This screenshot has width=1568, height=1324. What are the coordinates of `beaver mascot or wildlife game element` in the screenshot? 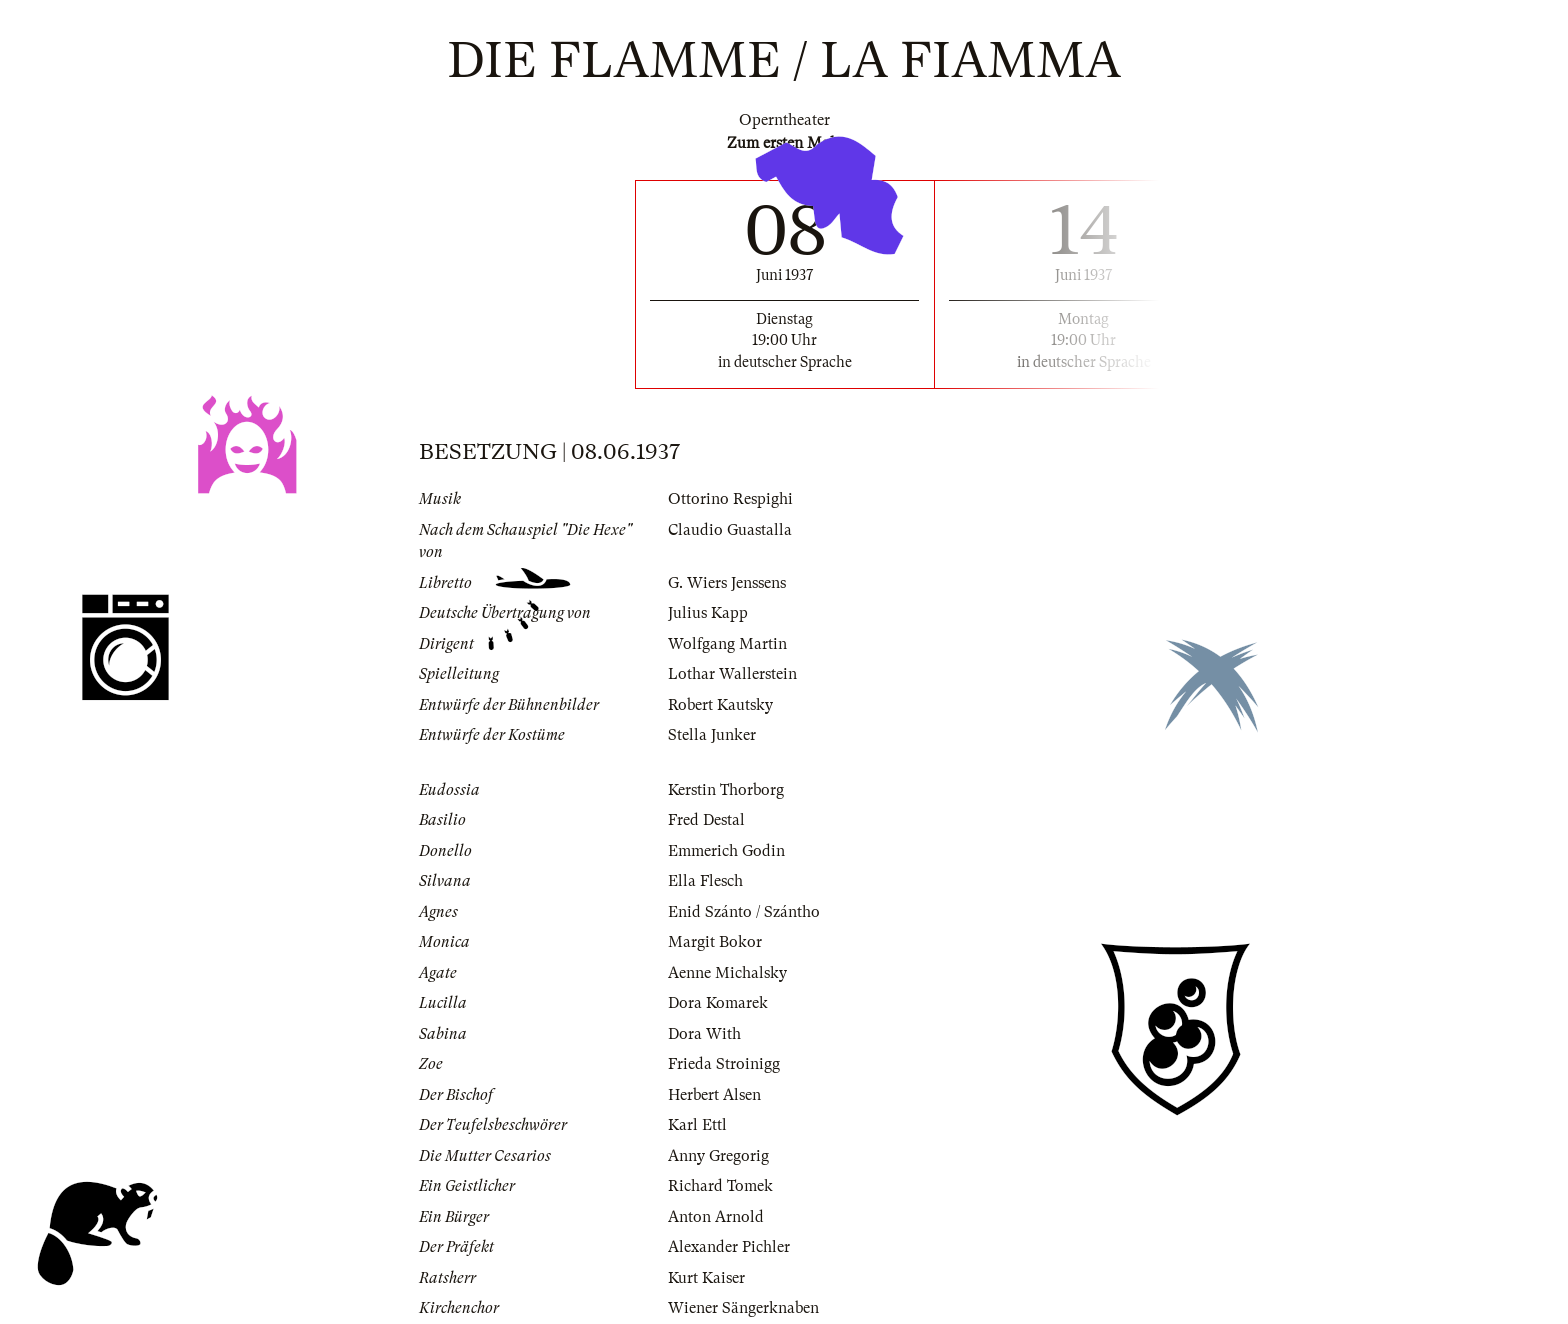 It's located at (97, 1233).